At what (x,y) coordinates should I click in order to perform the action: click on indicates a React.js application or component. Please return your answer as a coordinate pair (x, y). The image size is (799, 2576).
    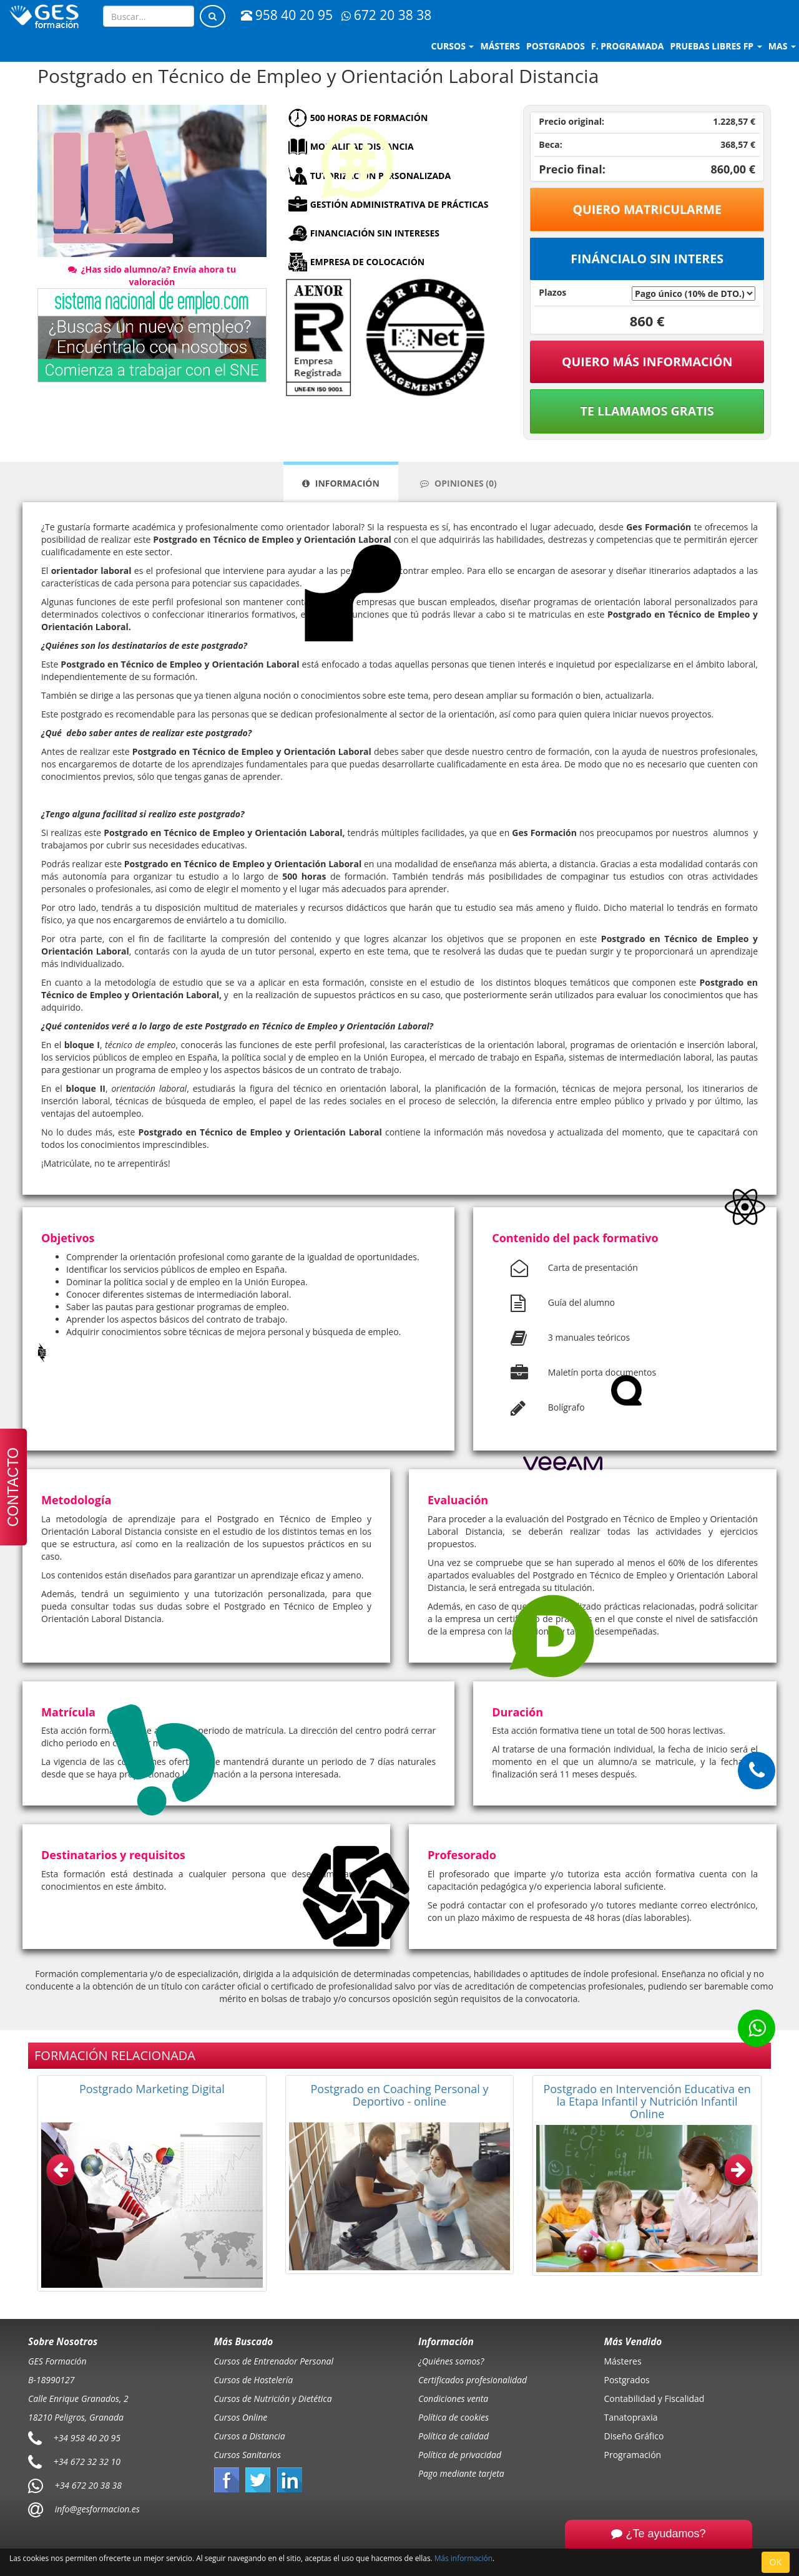
    Looking at the image, I should click on (745, 1207).